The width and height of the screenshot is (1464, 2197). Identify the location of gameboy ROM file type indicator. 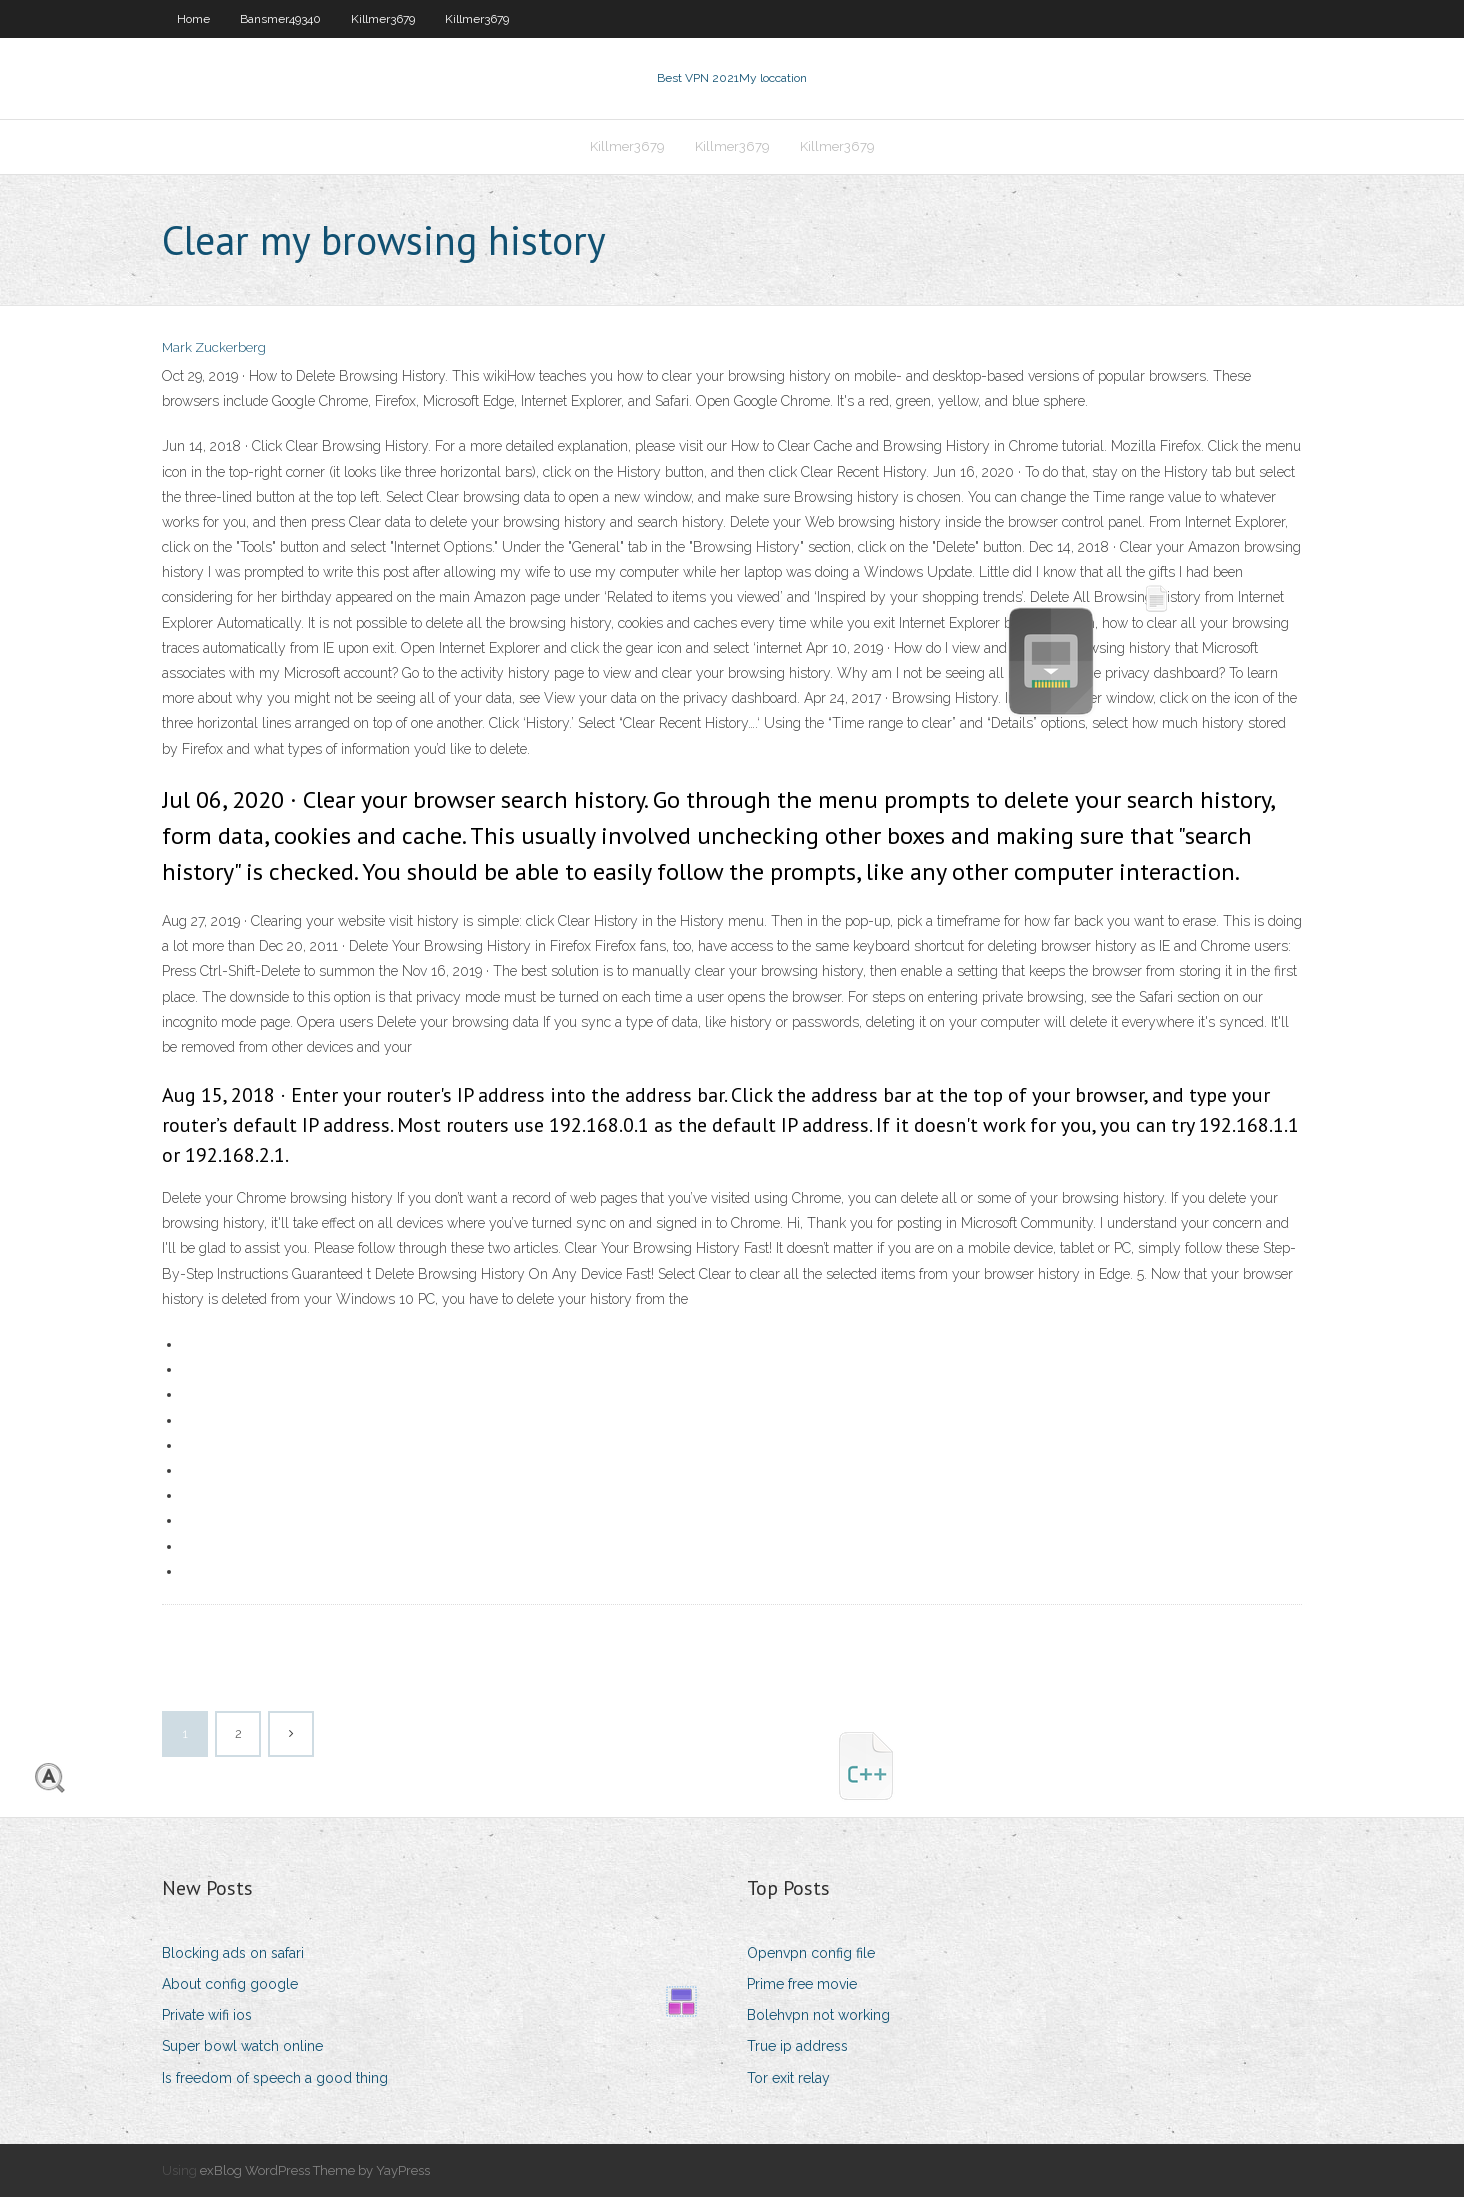
(1051, 661).